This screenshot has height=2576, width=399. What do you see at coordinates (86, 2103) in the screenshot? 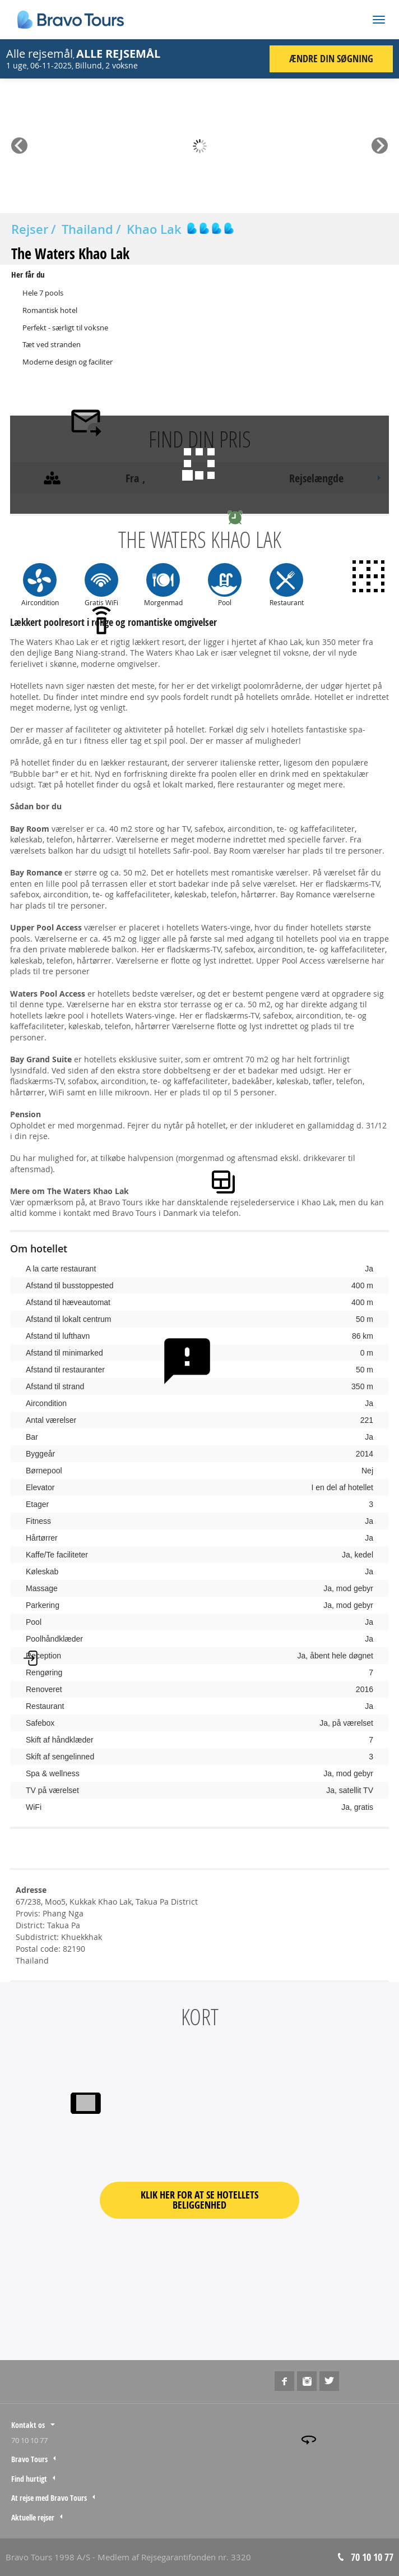
I see `switch to tablet view or layout` at bounding box center [86, 2103].